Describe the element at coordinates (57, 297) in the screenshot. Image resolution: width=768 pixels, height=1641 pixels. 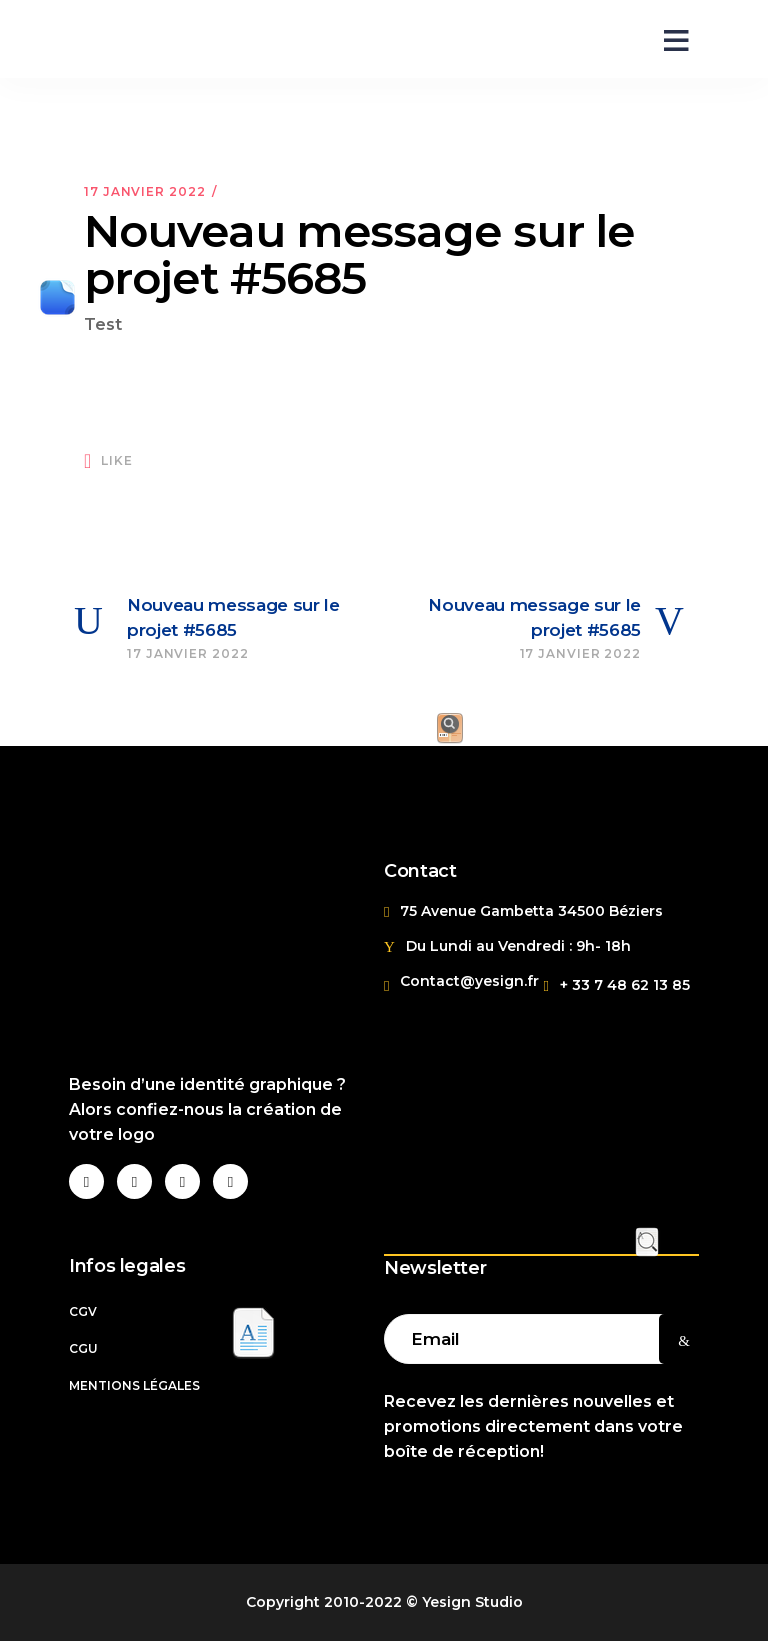
I see `open hot corners system preferences` at that location.